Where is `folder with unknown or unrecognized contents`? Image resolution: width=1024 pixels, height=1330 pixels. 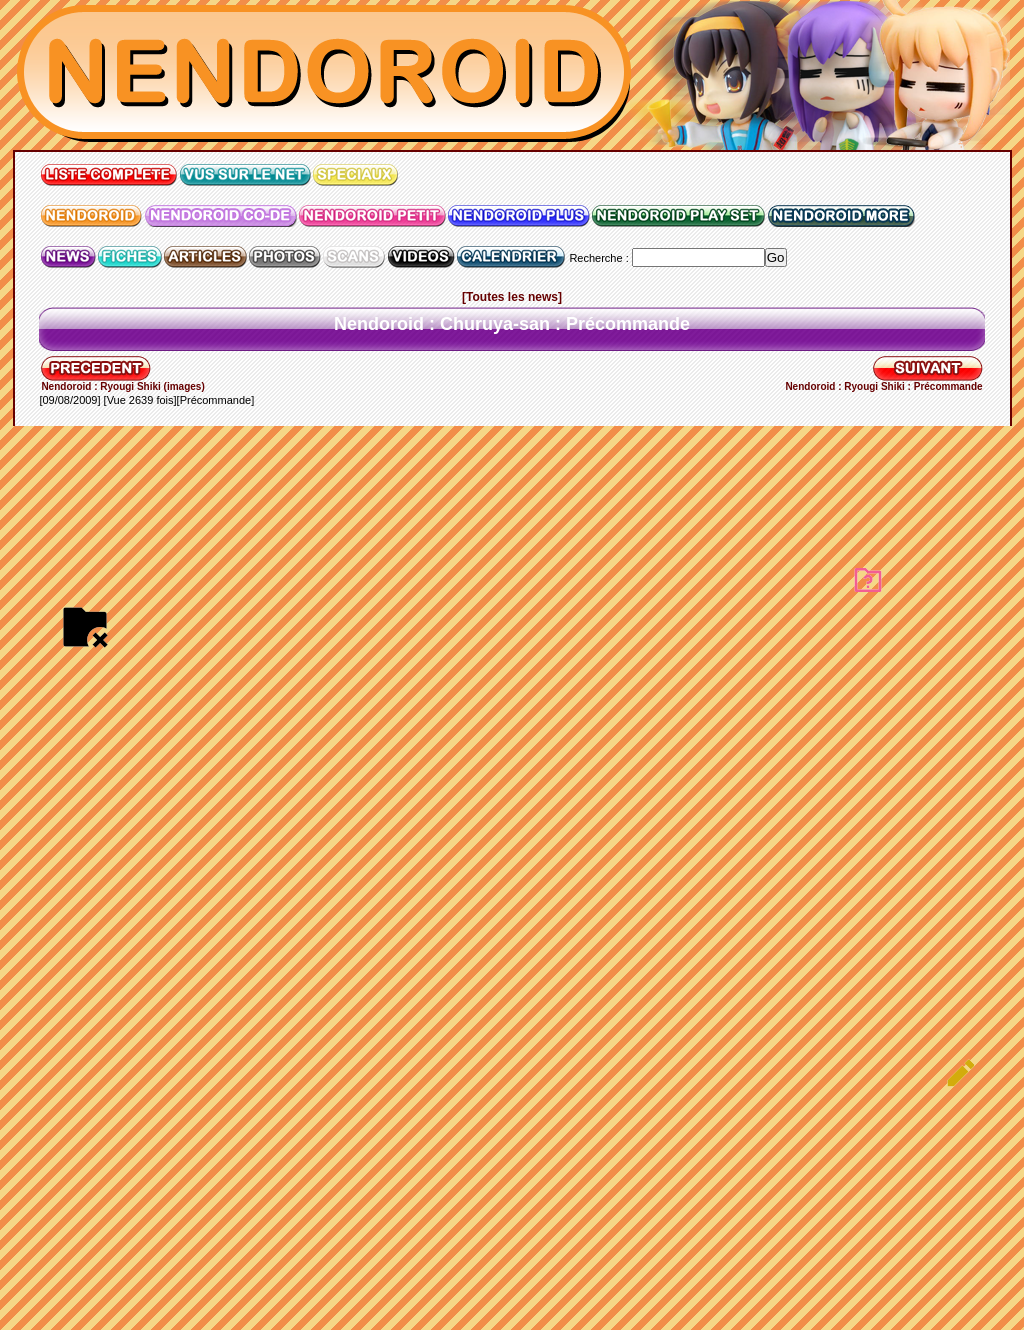
folder with unknown or unrecognized contents is located at coordinates (868, 580).